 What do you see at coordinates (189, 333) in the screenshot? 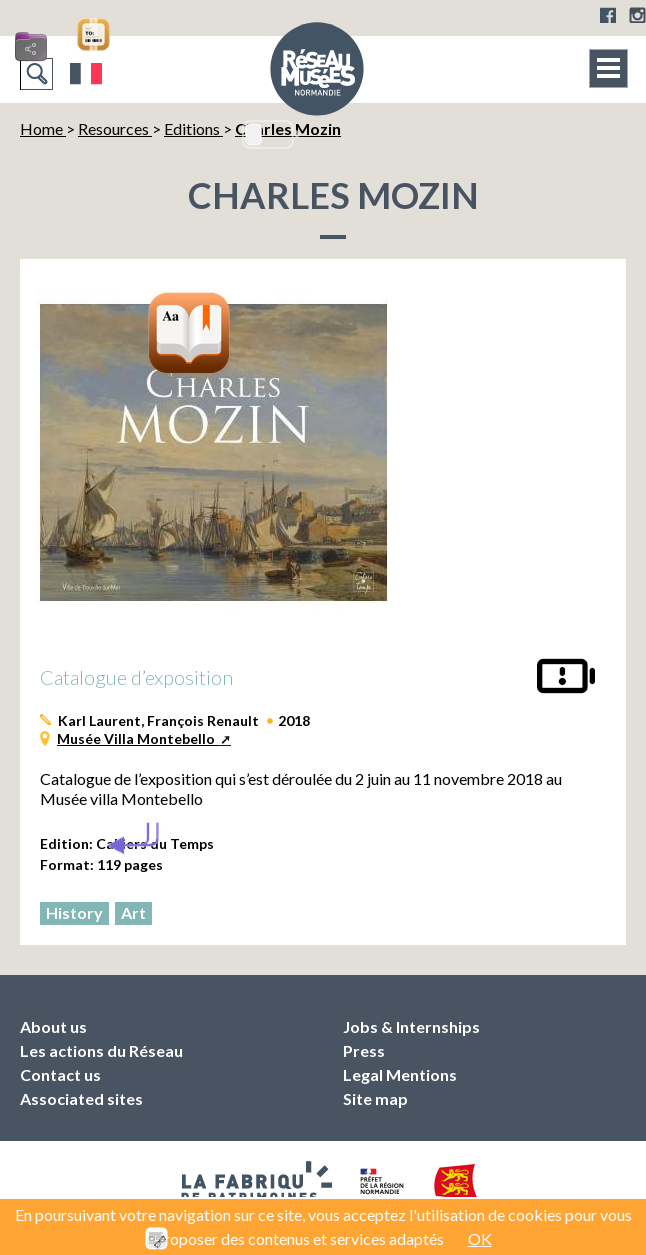
I see `open QuickLookup dictionary app` at bounding box center [189, 333].